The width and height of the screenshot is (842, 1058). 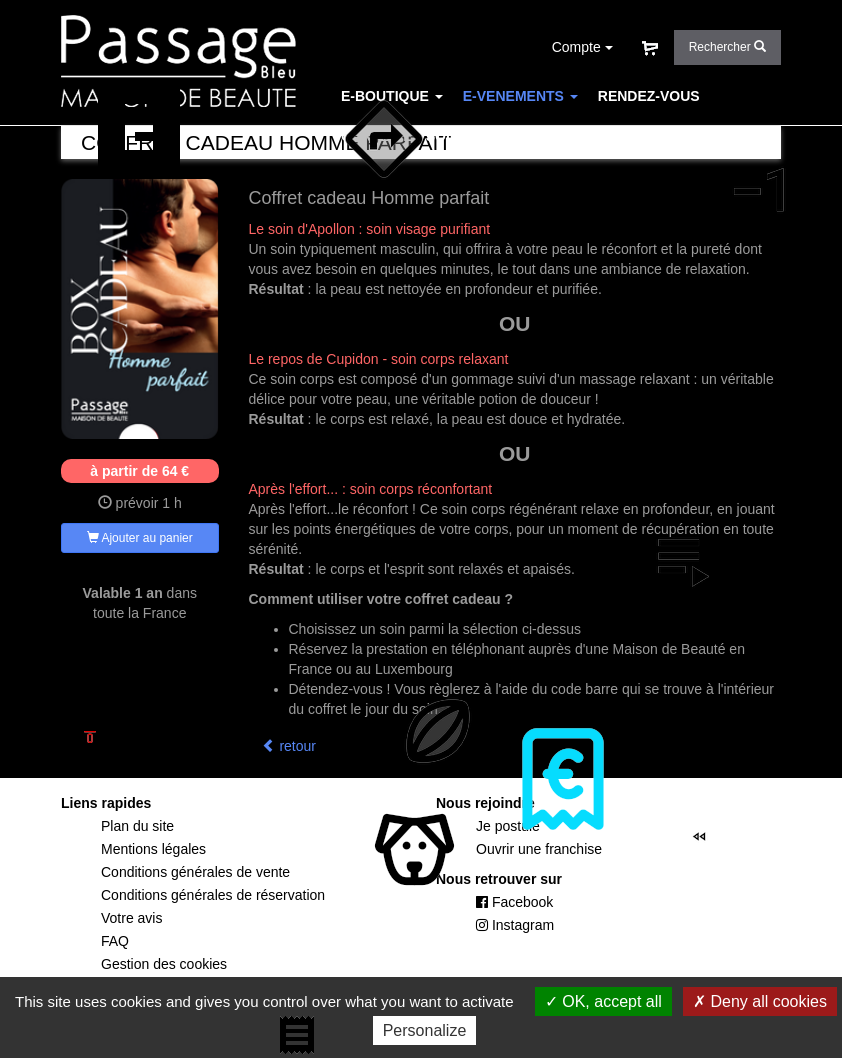 I want to click on align selected elements to top, so click(x=90, y=737).